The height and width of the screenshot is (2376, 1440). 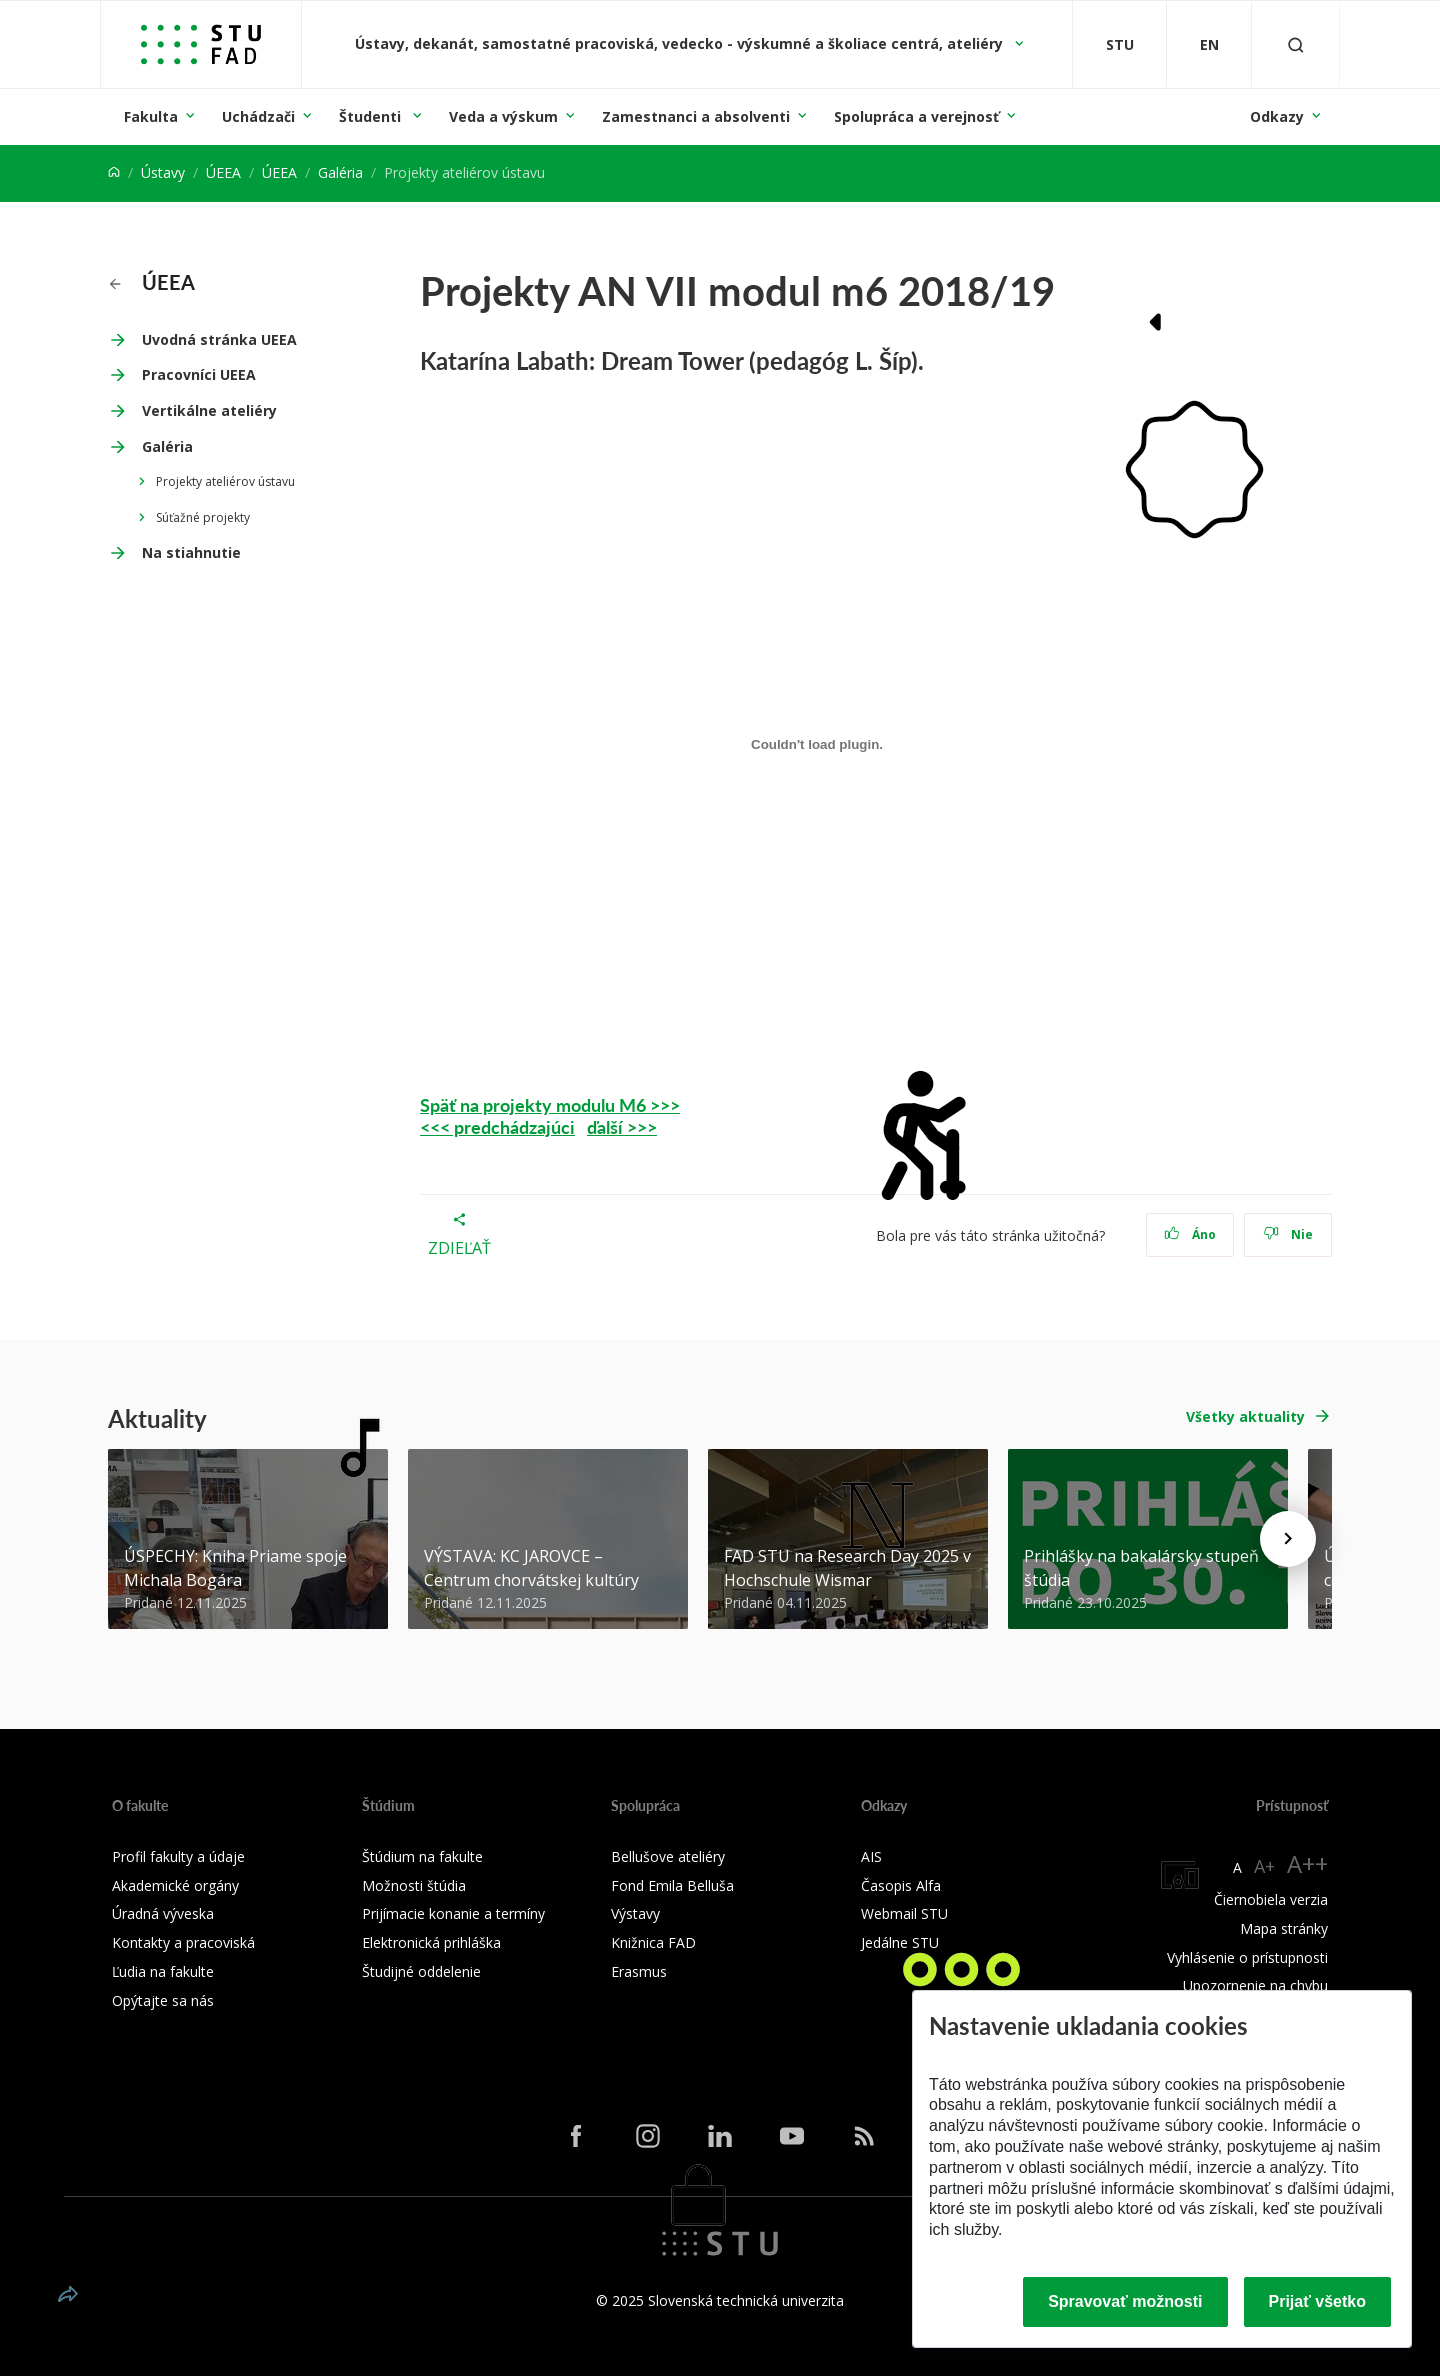 What do you see at coordinates (1194, 469) in the screenshot?
I see `indicates a badge or certification status` at bounding box center [1194, 469].